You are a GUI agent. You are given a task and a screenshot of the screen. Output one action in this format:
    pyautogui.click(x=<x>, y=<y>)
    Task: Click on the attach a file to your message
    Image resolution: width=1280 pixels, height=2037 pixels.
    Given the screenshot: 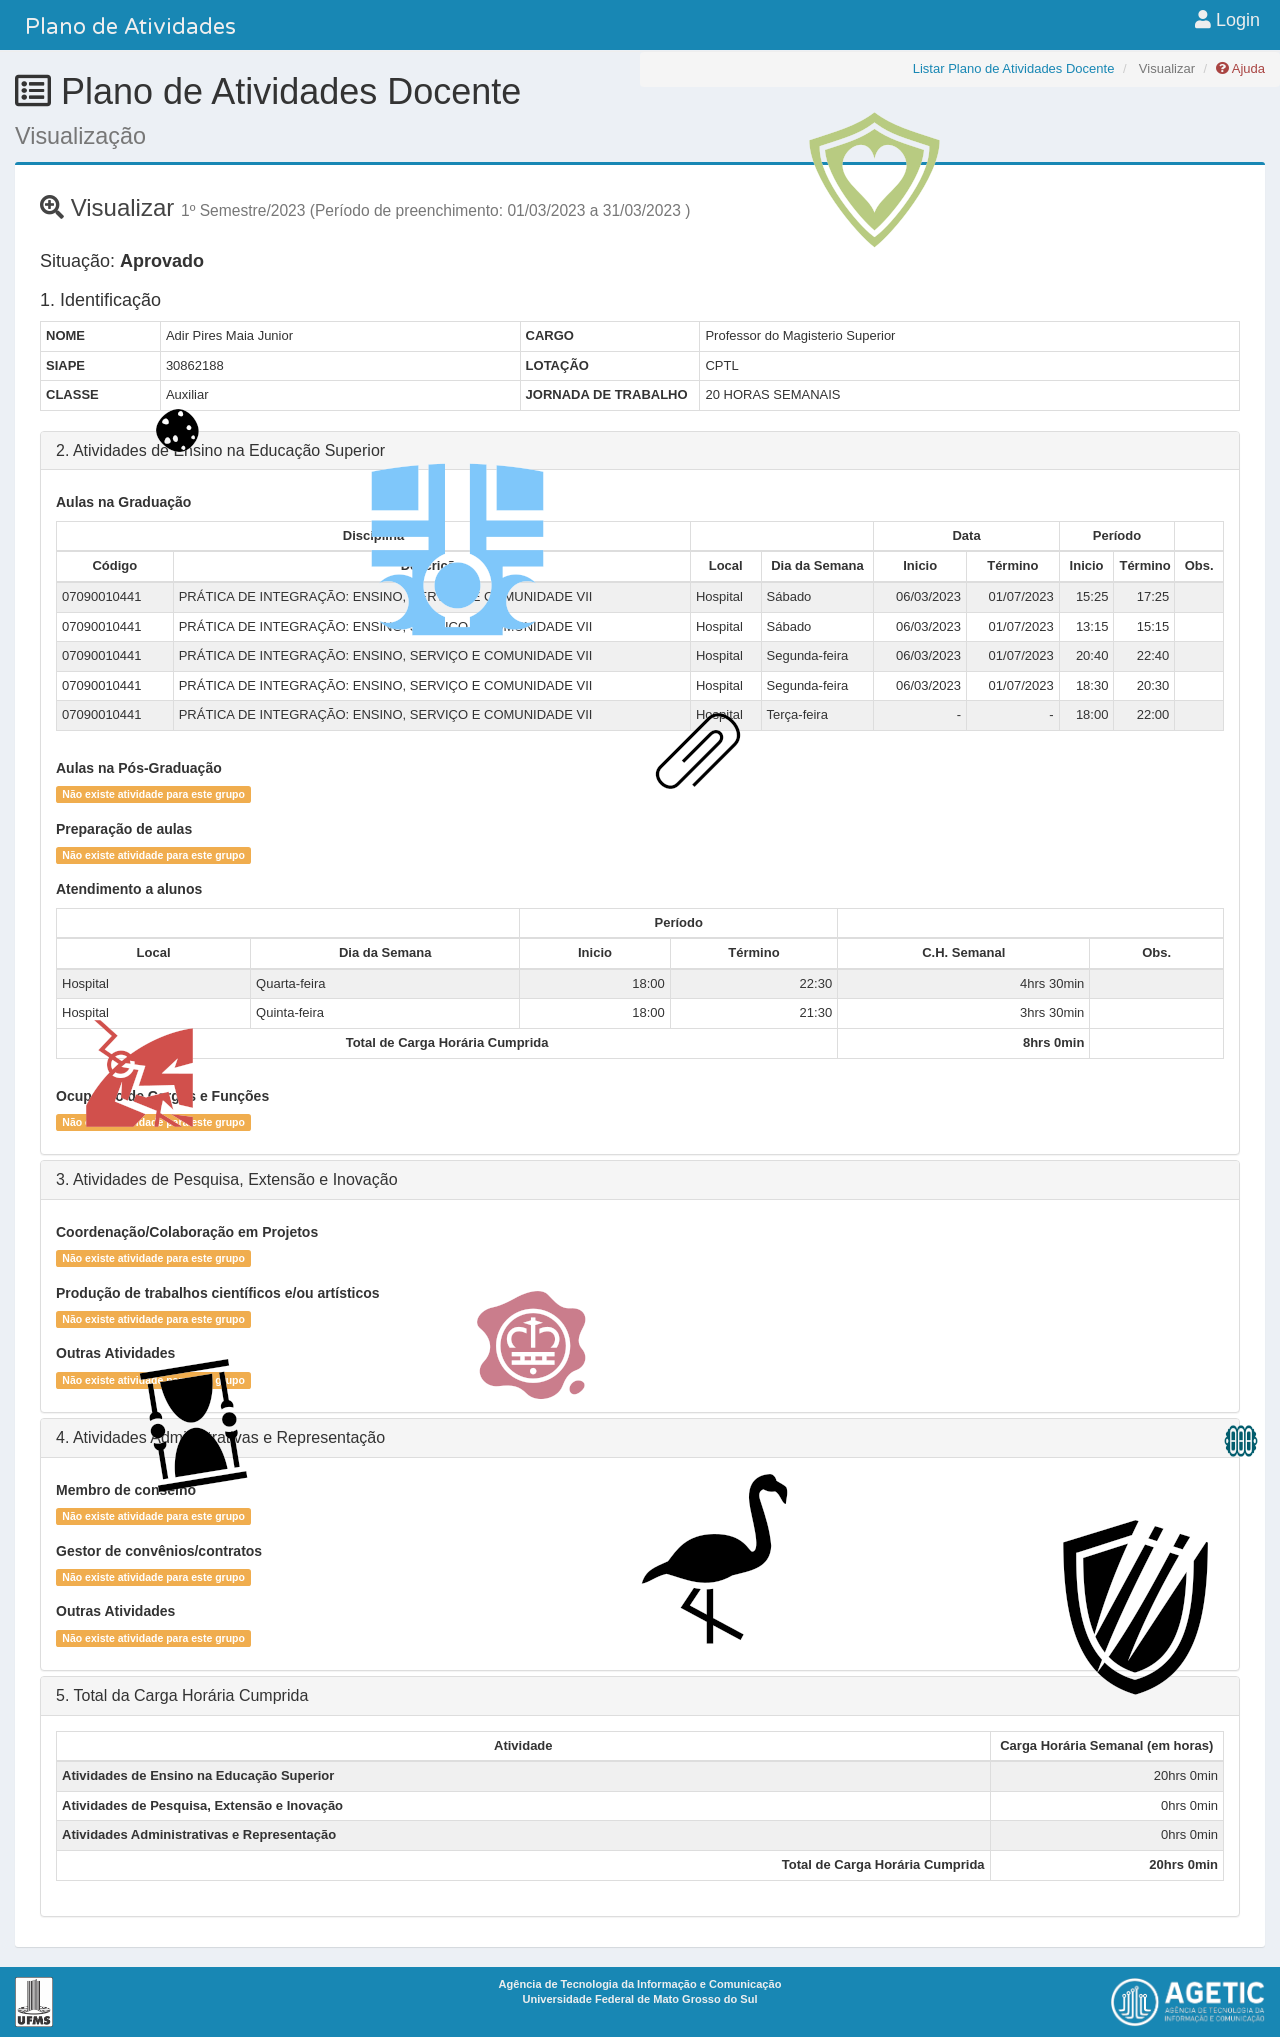 What is the action you would take?
    pyautogui.click(x=698, y=751)
    